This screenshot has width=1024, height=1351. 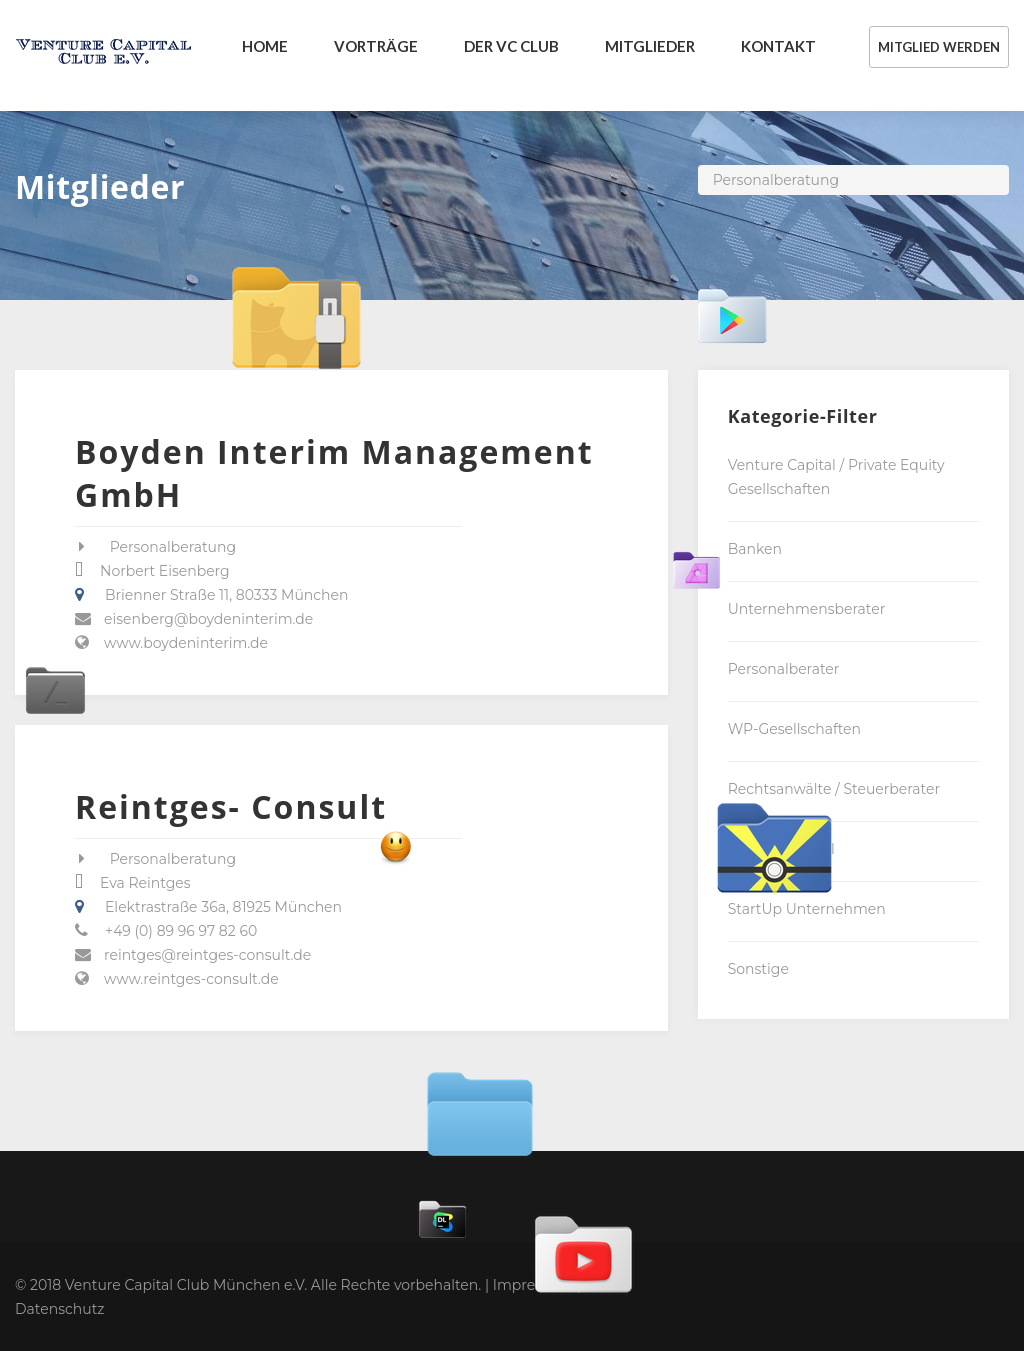 What do you see at coordinates (732, 318) in the screenshot?
I see `open folder containing google play store downloads` at bounding box center [732, 318].